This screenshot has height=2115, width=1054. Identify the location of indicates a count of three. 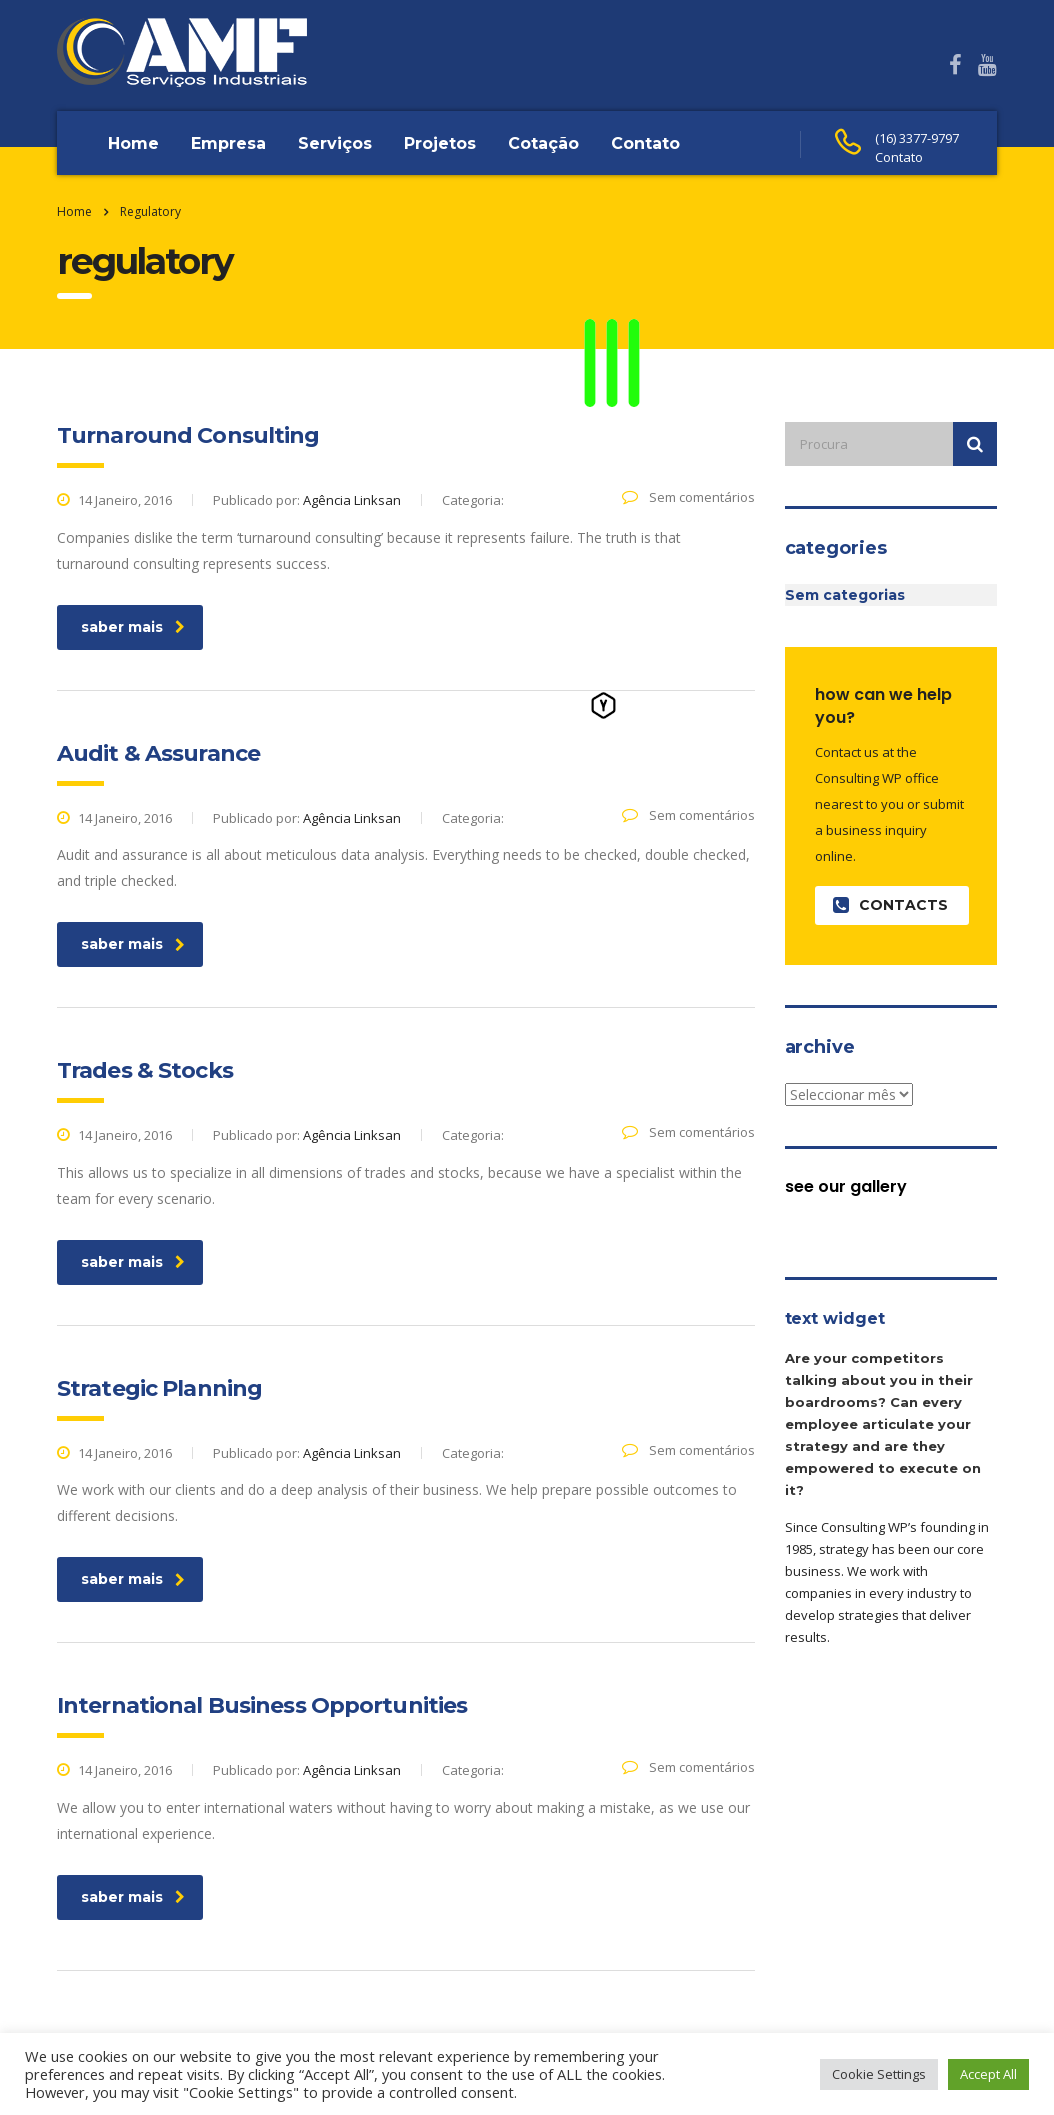
(612, 363).